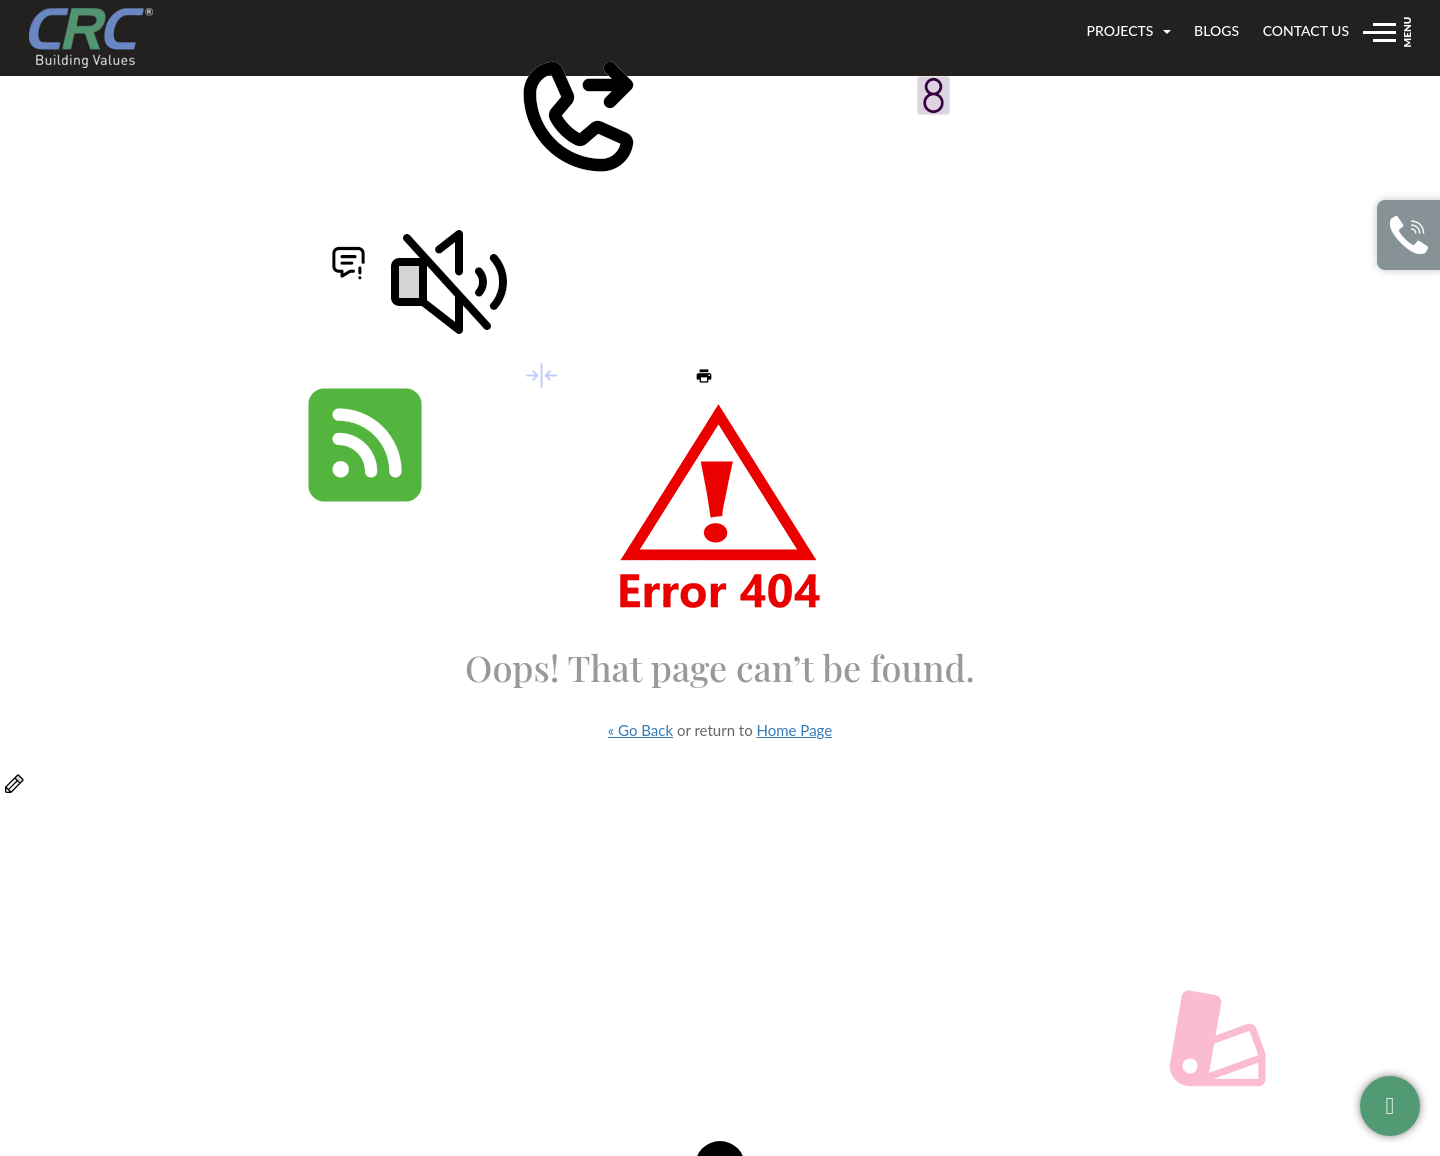 Image resolution: width=1440 pixels, height=1156 pixels. What do you see at coordinates (1214, 1042) in the screenshot?
I see `access color palette or theme options` at bounding box center [1214, 1042].